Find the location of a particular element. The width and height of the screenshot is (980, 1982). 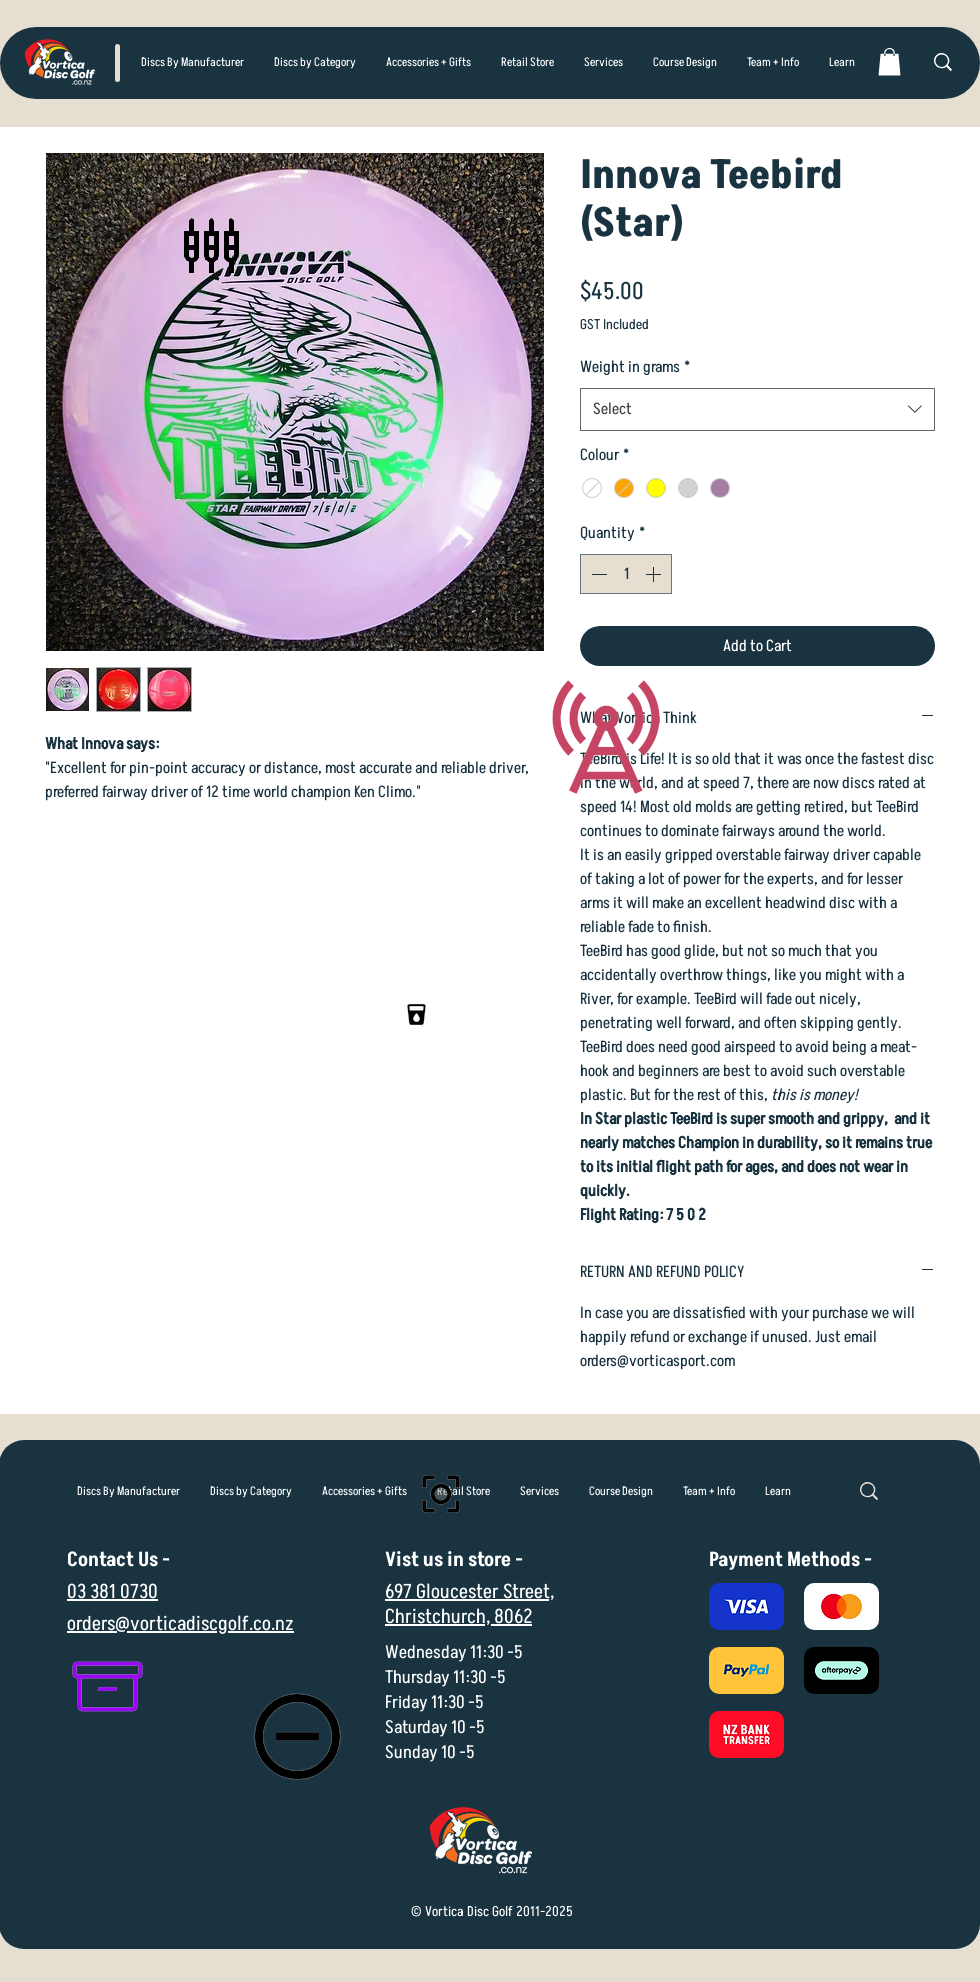

configure audio or video input connections is located at coordinates (211, 245).